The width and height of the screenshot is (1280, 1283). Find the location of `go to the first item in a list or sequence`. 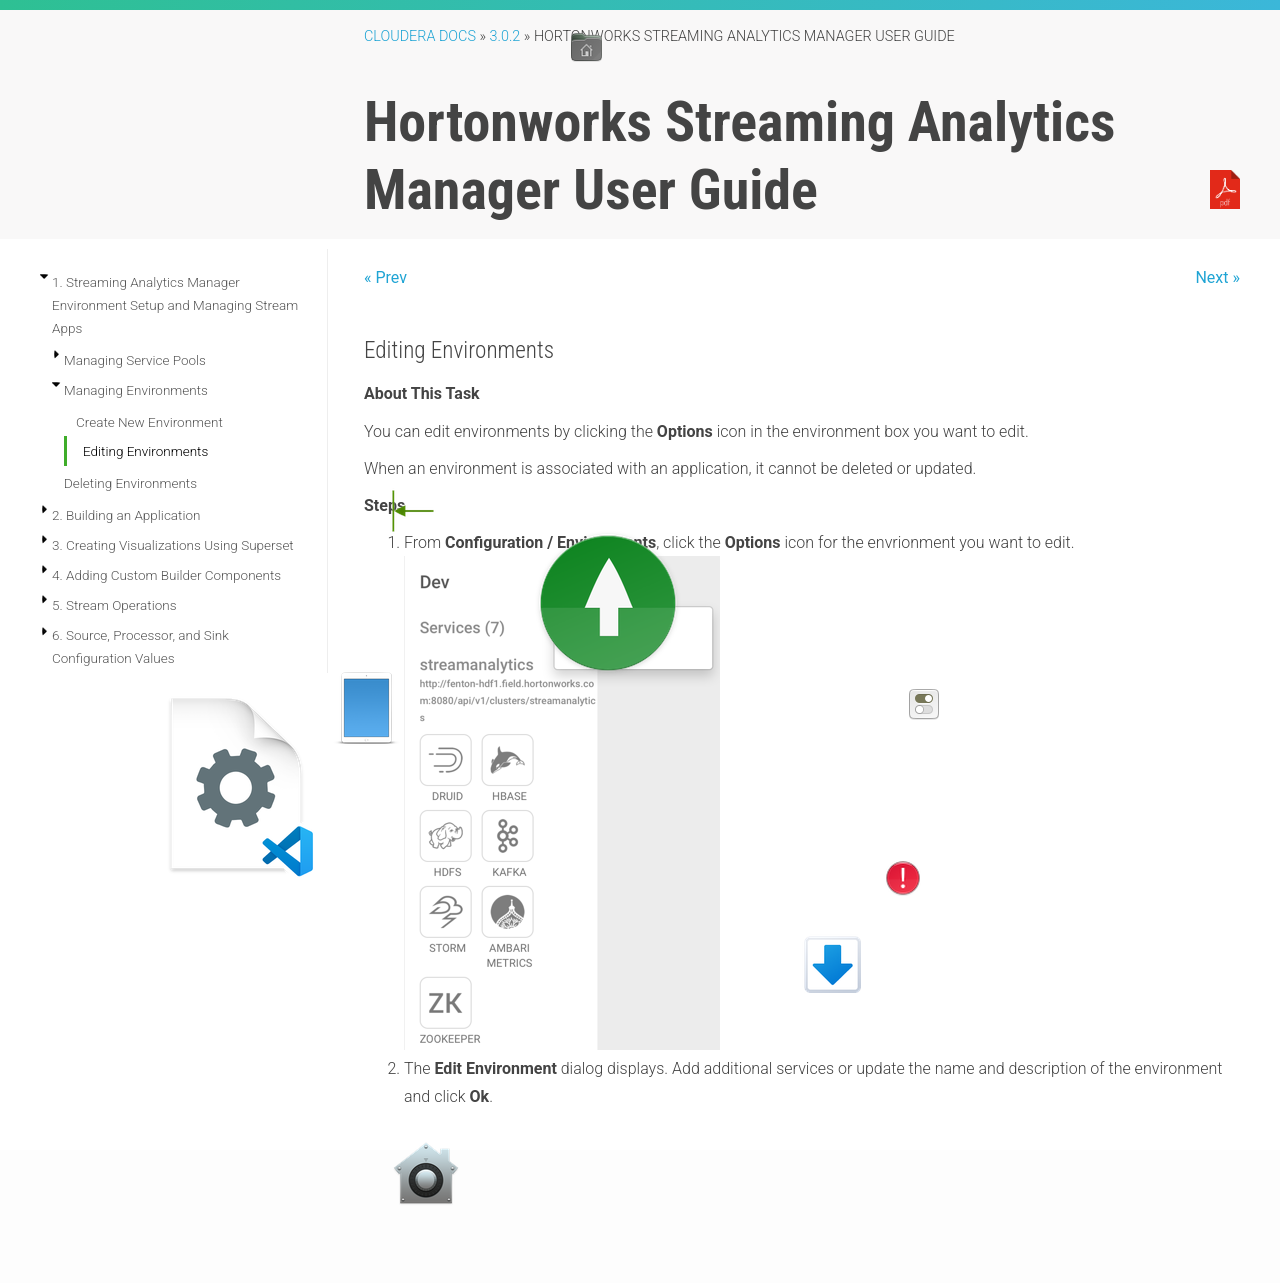

go to the first item in a list or sequence is located at coordinates (413, 511).